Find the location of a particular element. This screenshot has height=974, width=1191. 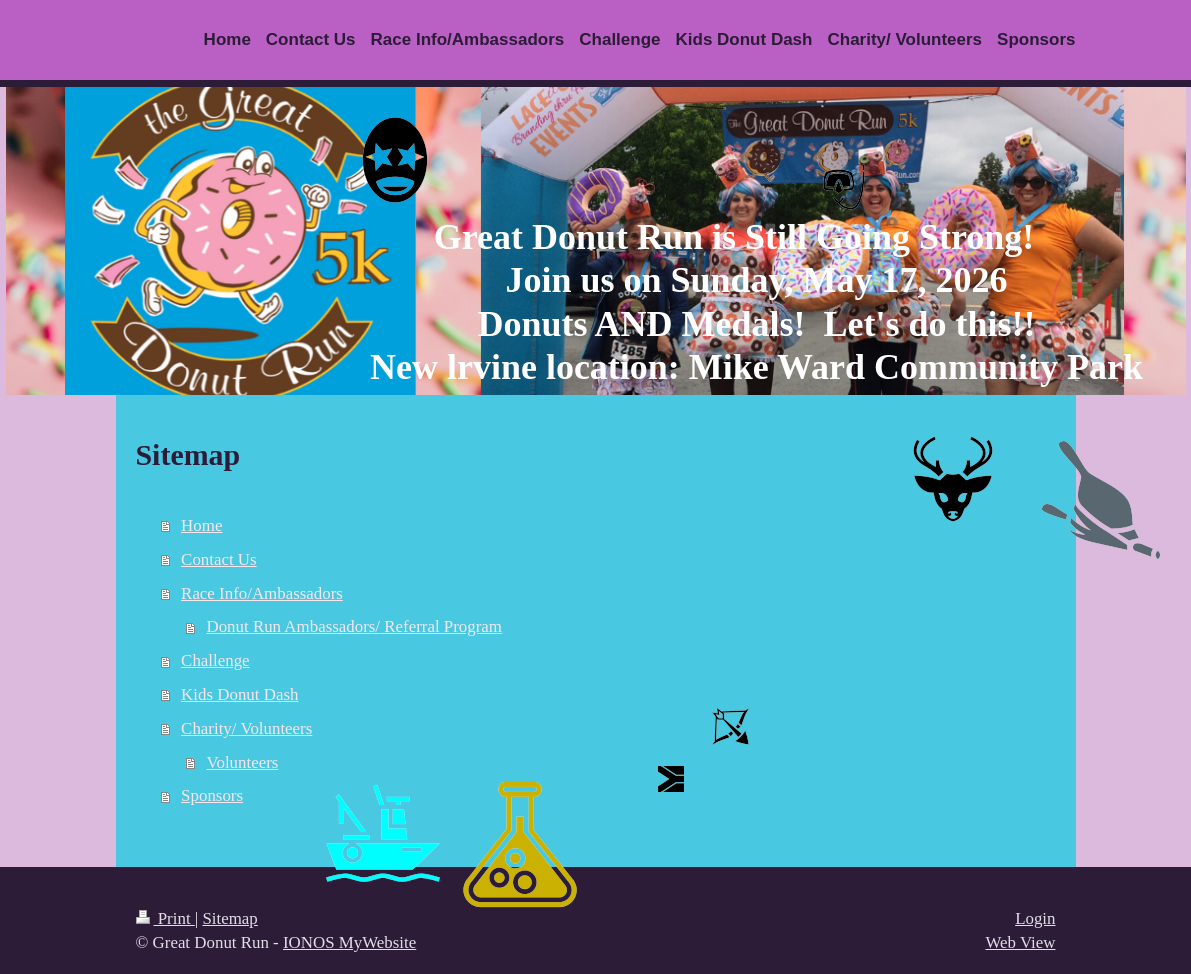

wildlife or hunting game category is located at coordinates (953, 479).